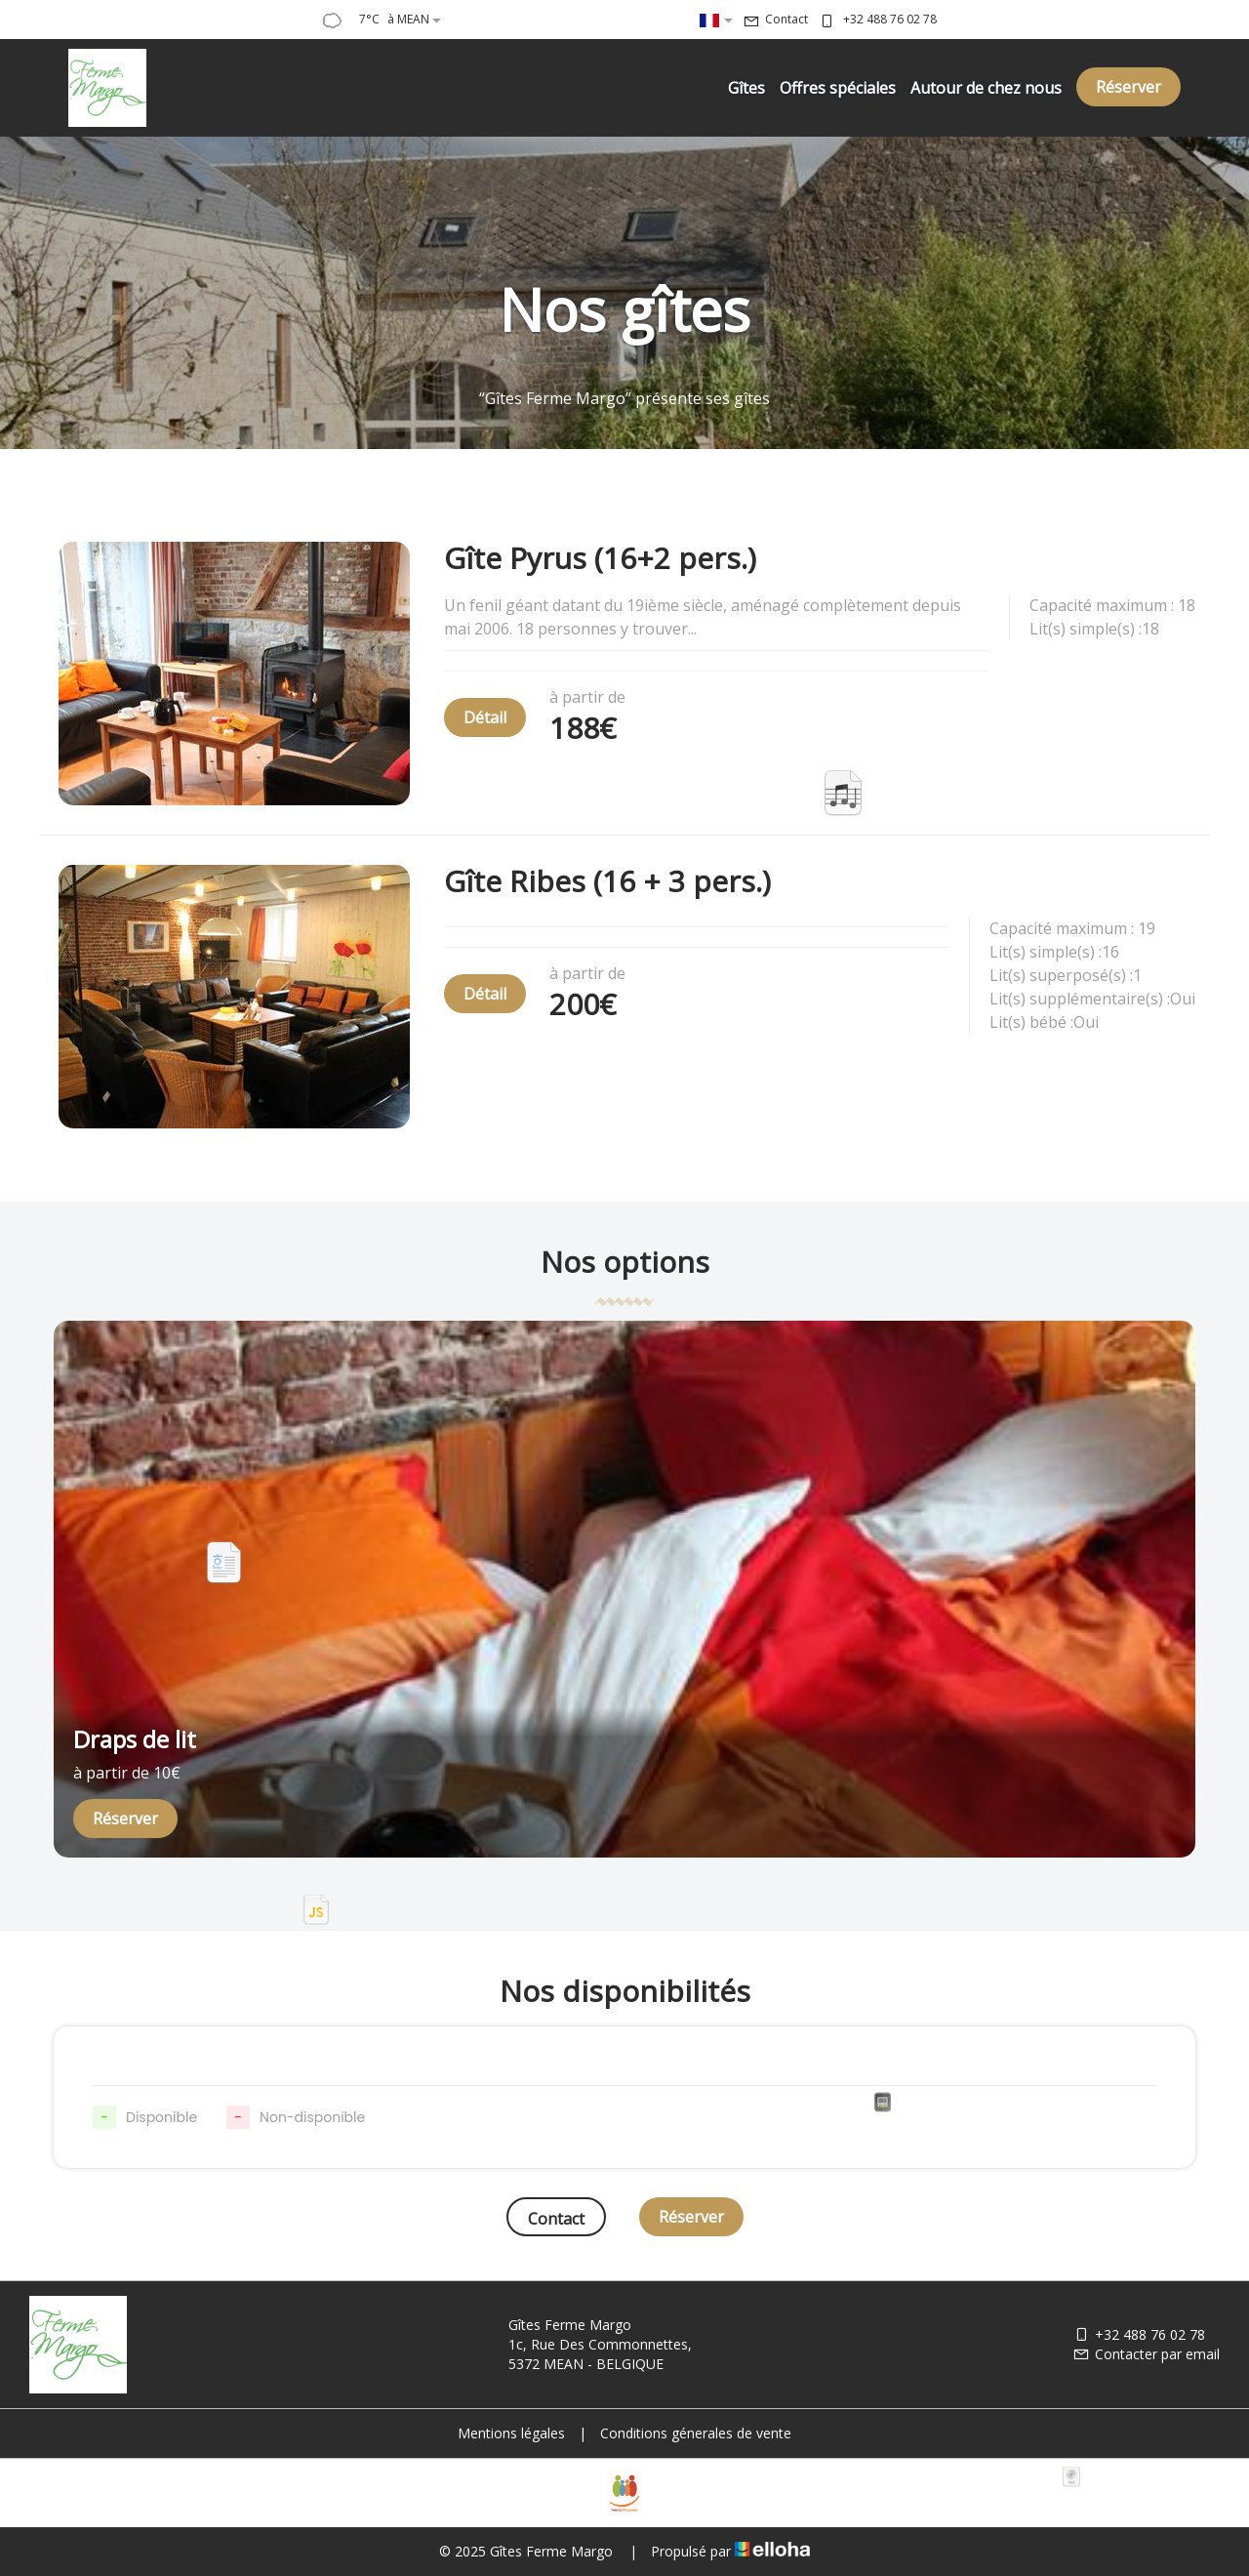 The image size is (1249, 2576). Describe the element at coordinates (843, 793) in the screenshot. I see `an iMelody audio file` at that location.